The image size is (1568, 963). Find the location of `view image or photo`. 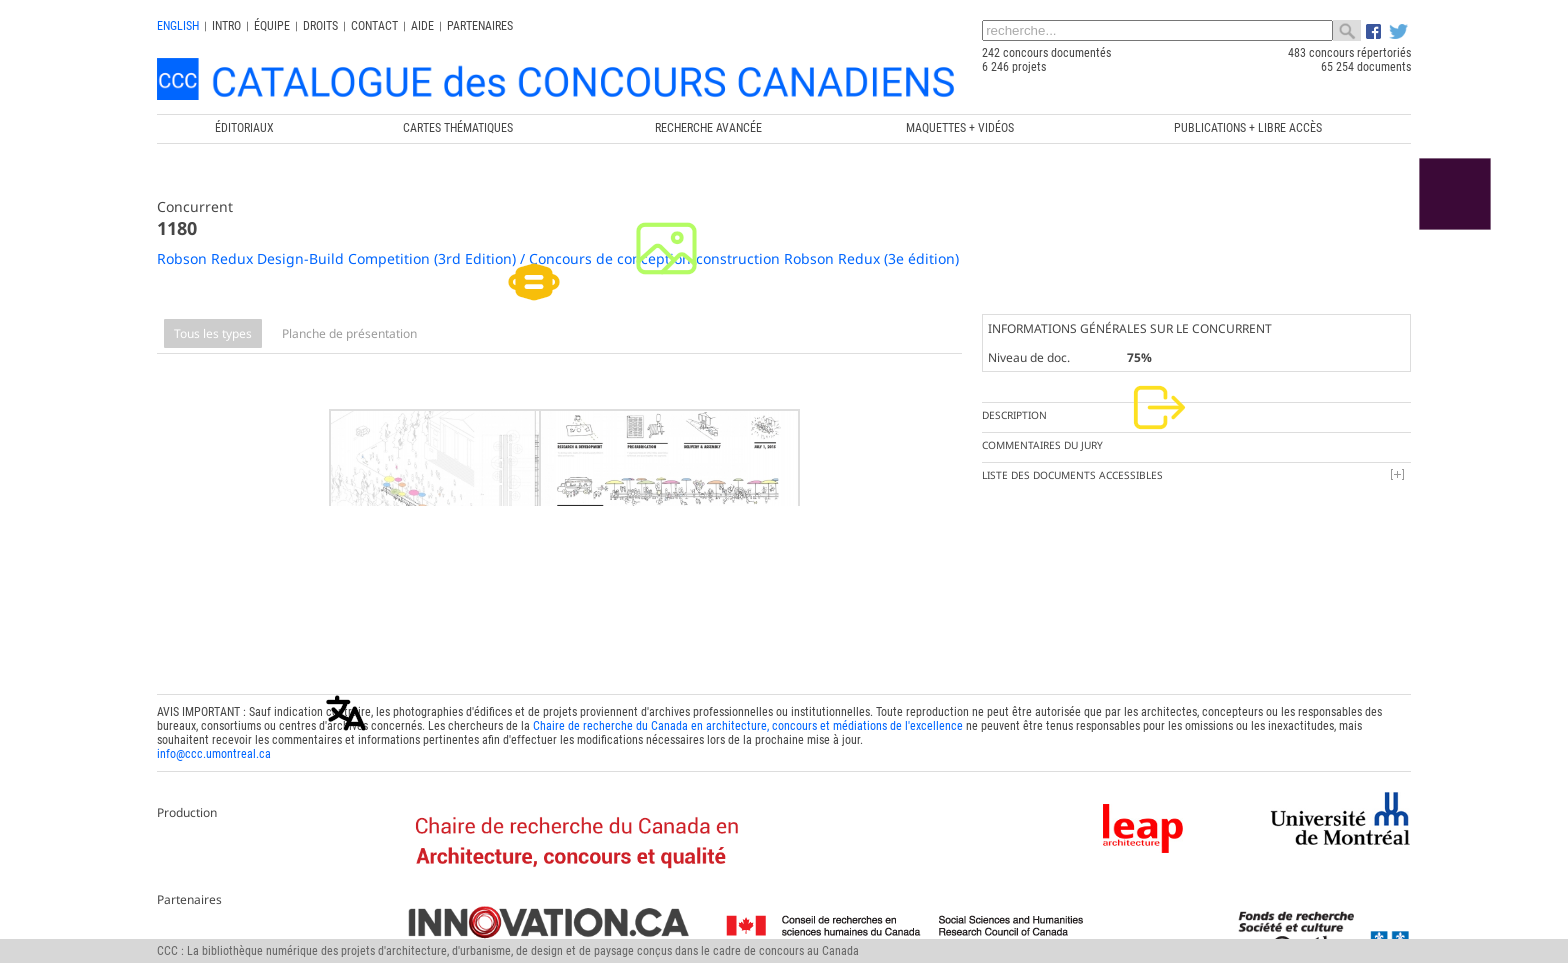

view image or photo is located at coordinates (666, 248).